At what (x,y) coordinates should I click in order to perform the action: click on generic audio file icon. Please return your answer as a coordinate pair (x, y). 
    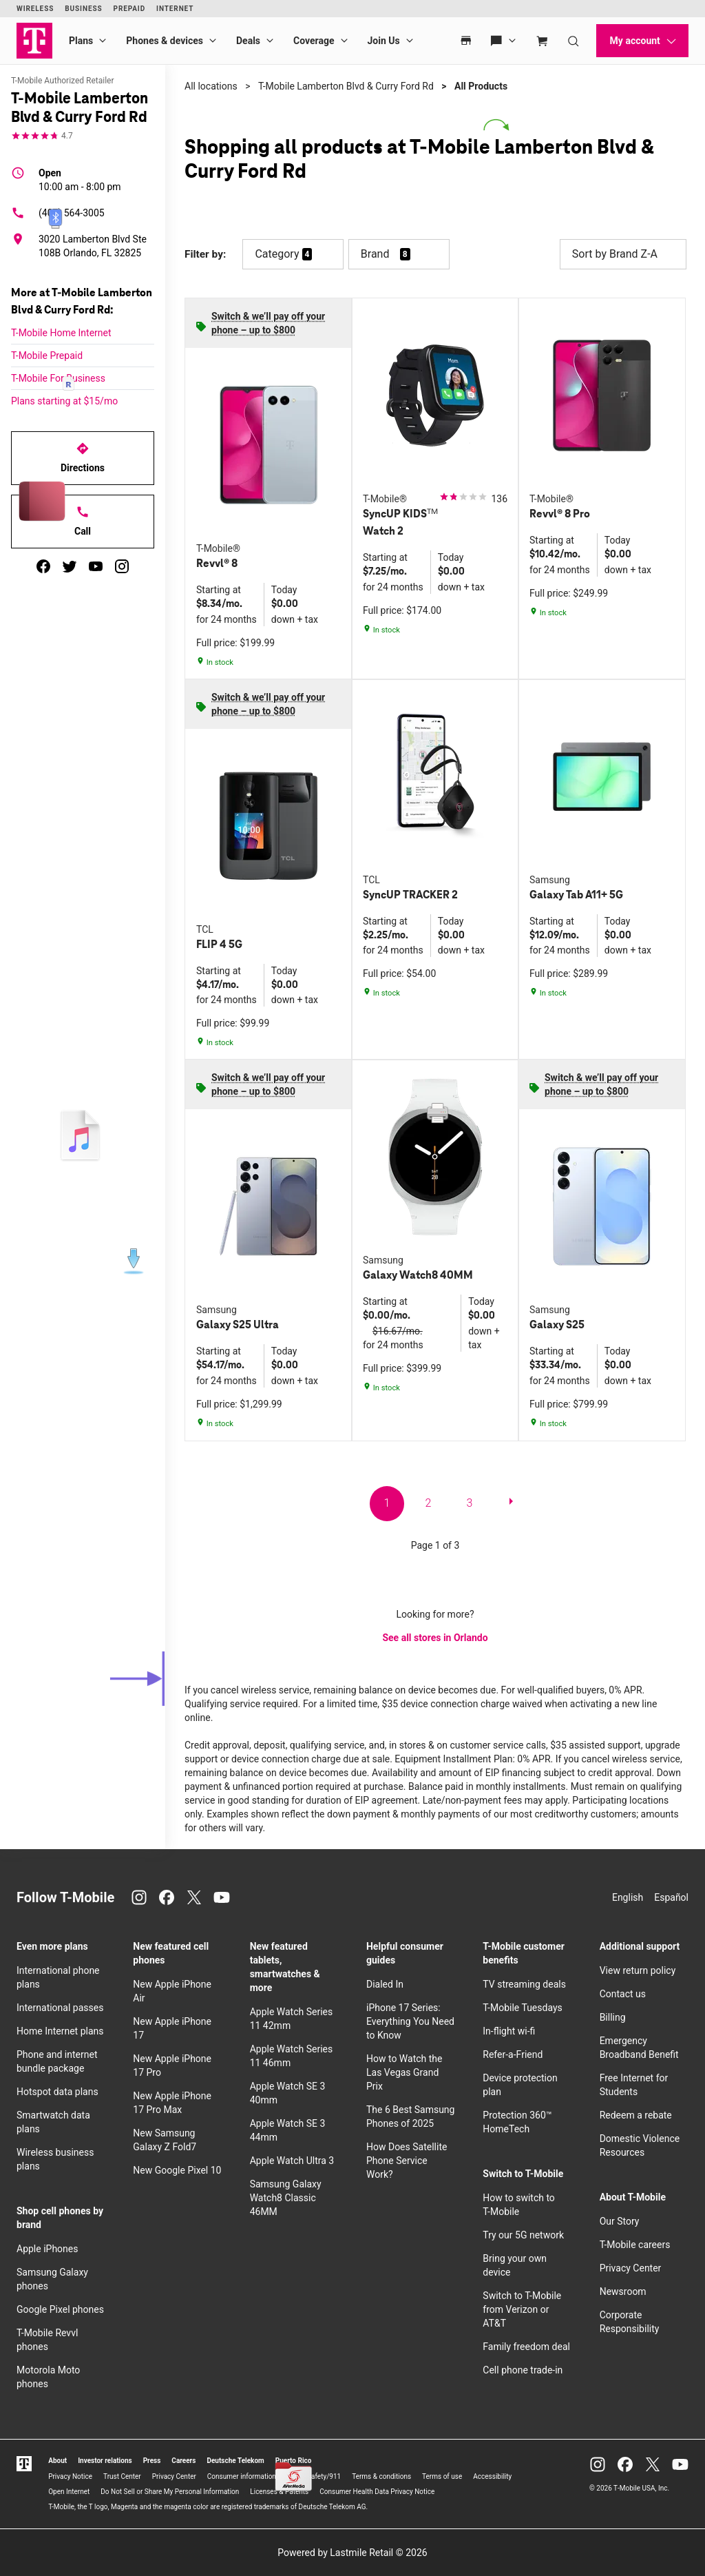
    Looking at the image, I should click on (80, 1135).